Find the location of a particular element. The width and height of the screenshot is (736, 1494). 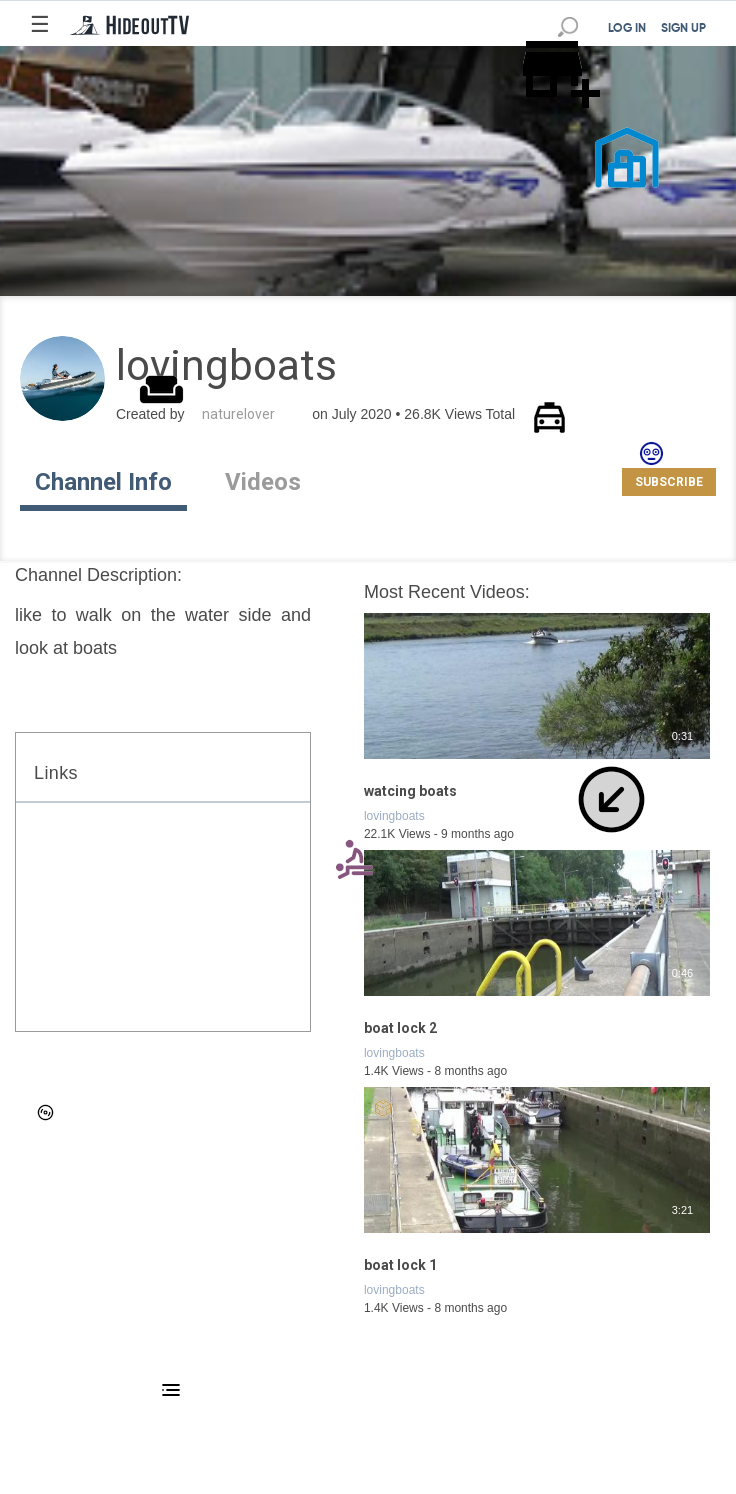

access warehouse inventory is located at coordinates (627, 156).